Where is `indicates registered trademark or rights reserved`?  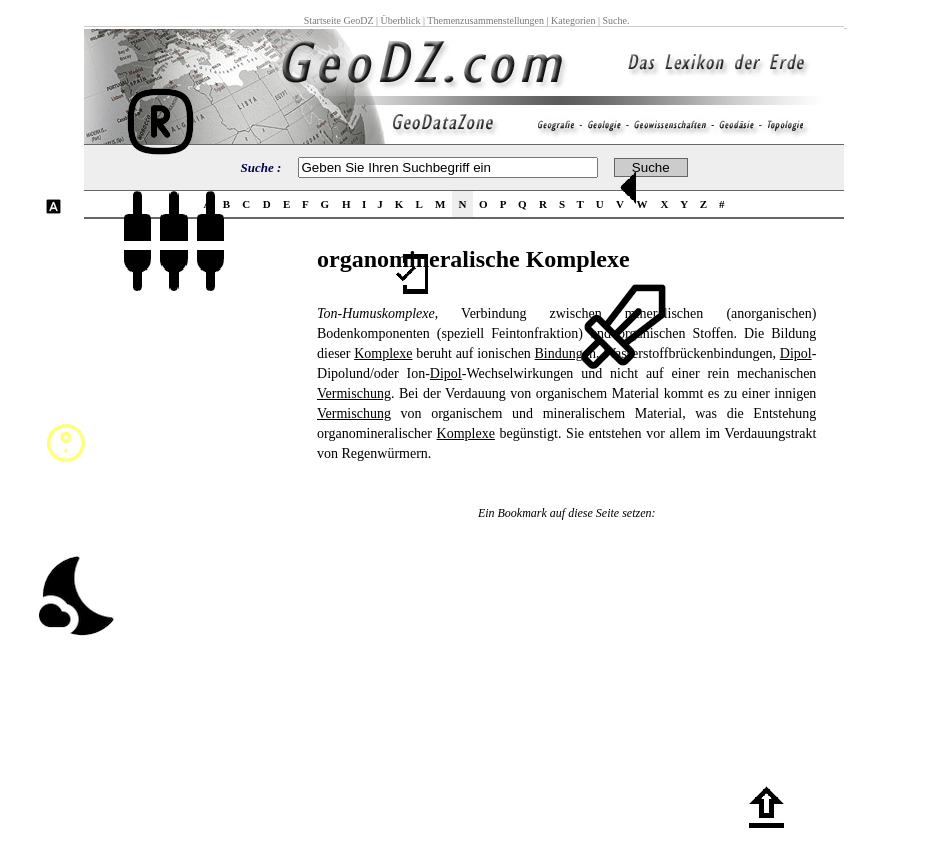 indicates registered trademark or rights reserved is located at coordinates (160, 121).